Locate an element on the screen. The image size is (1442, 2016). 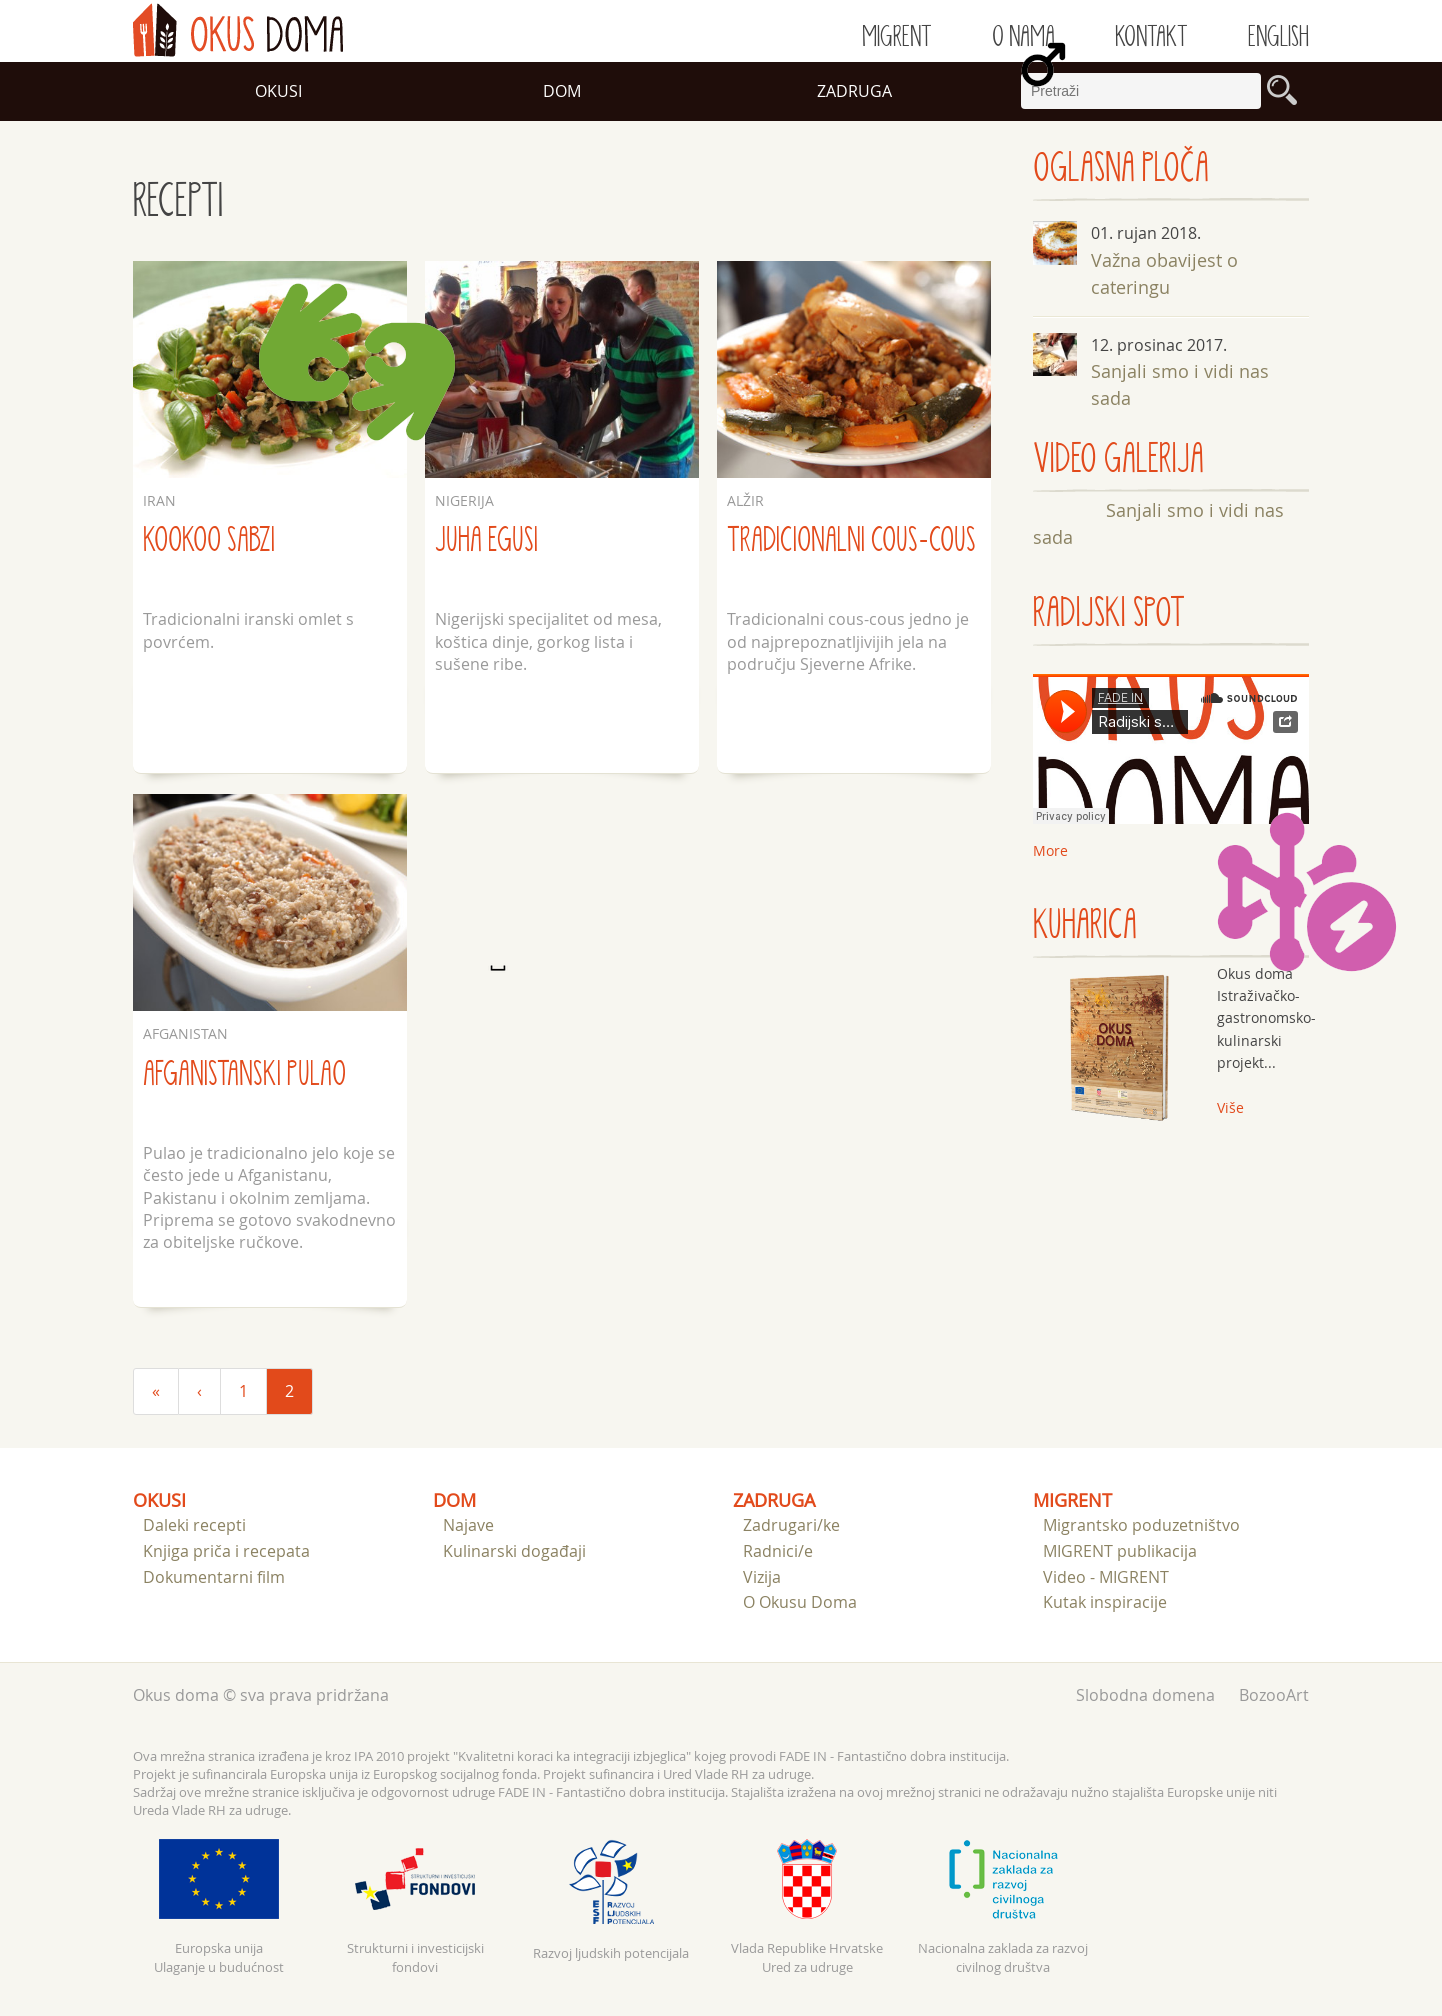
access AI-powered network automation is located at coordinates (1307, 892).